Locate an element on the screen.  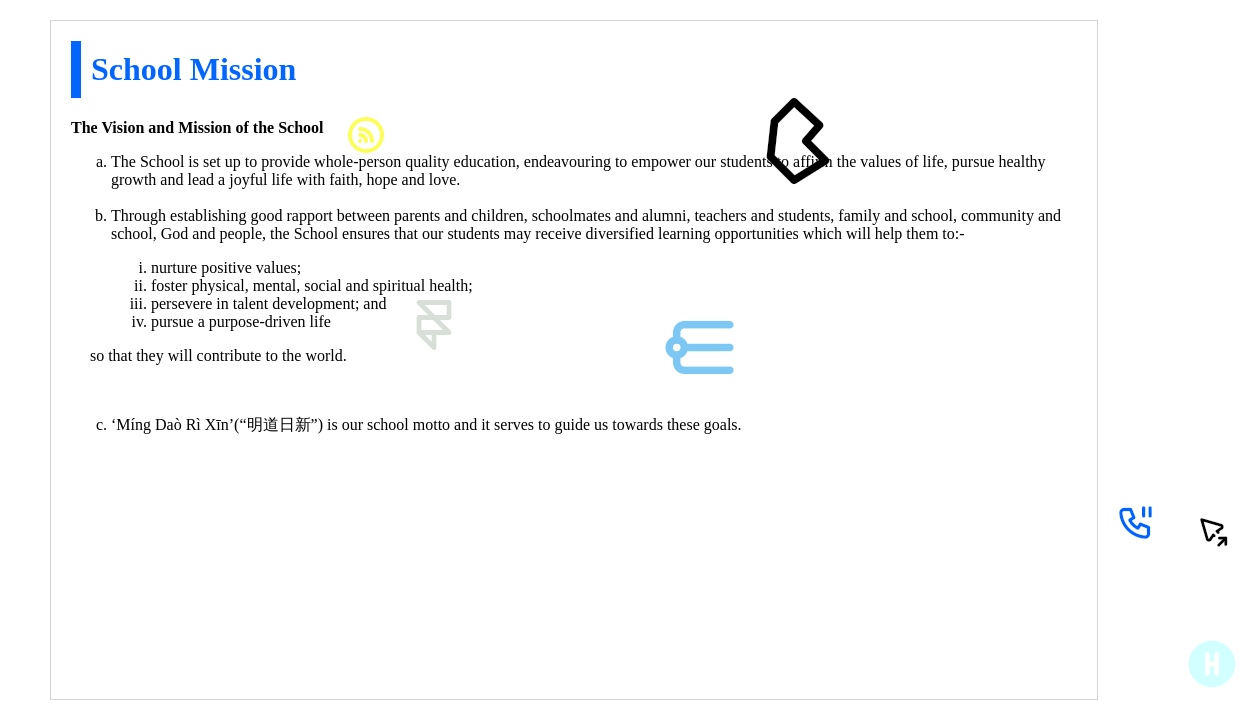
pause an active phone call is located at coordinates (1135, 522).